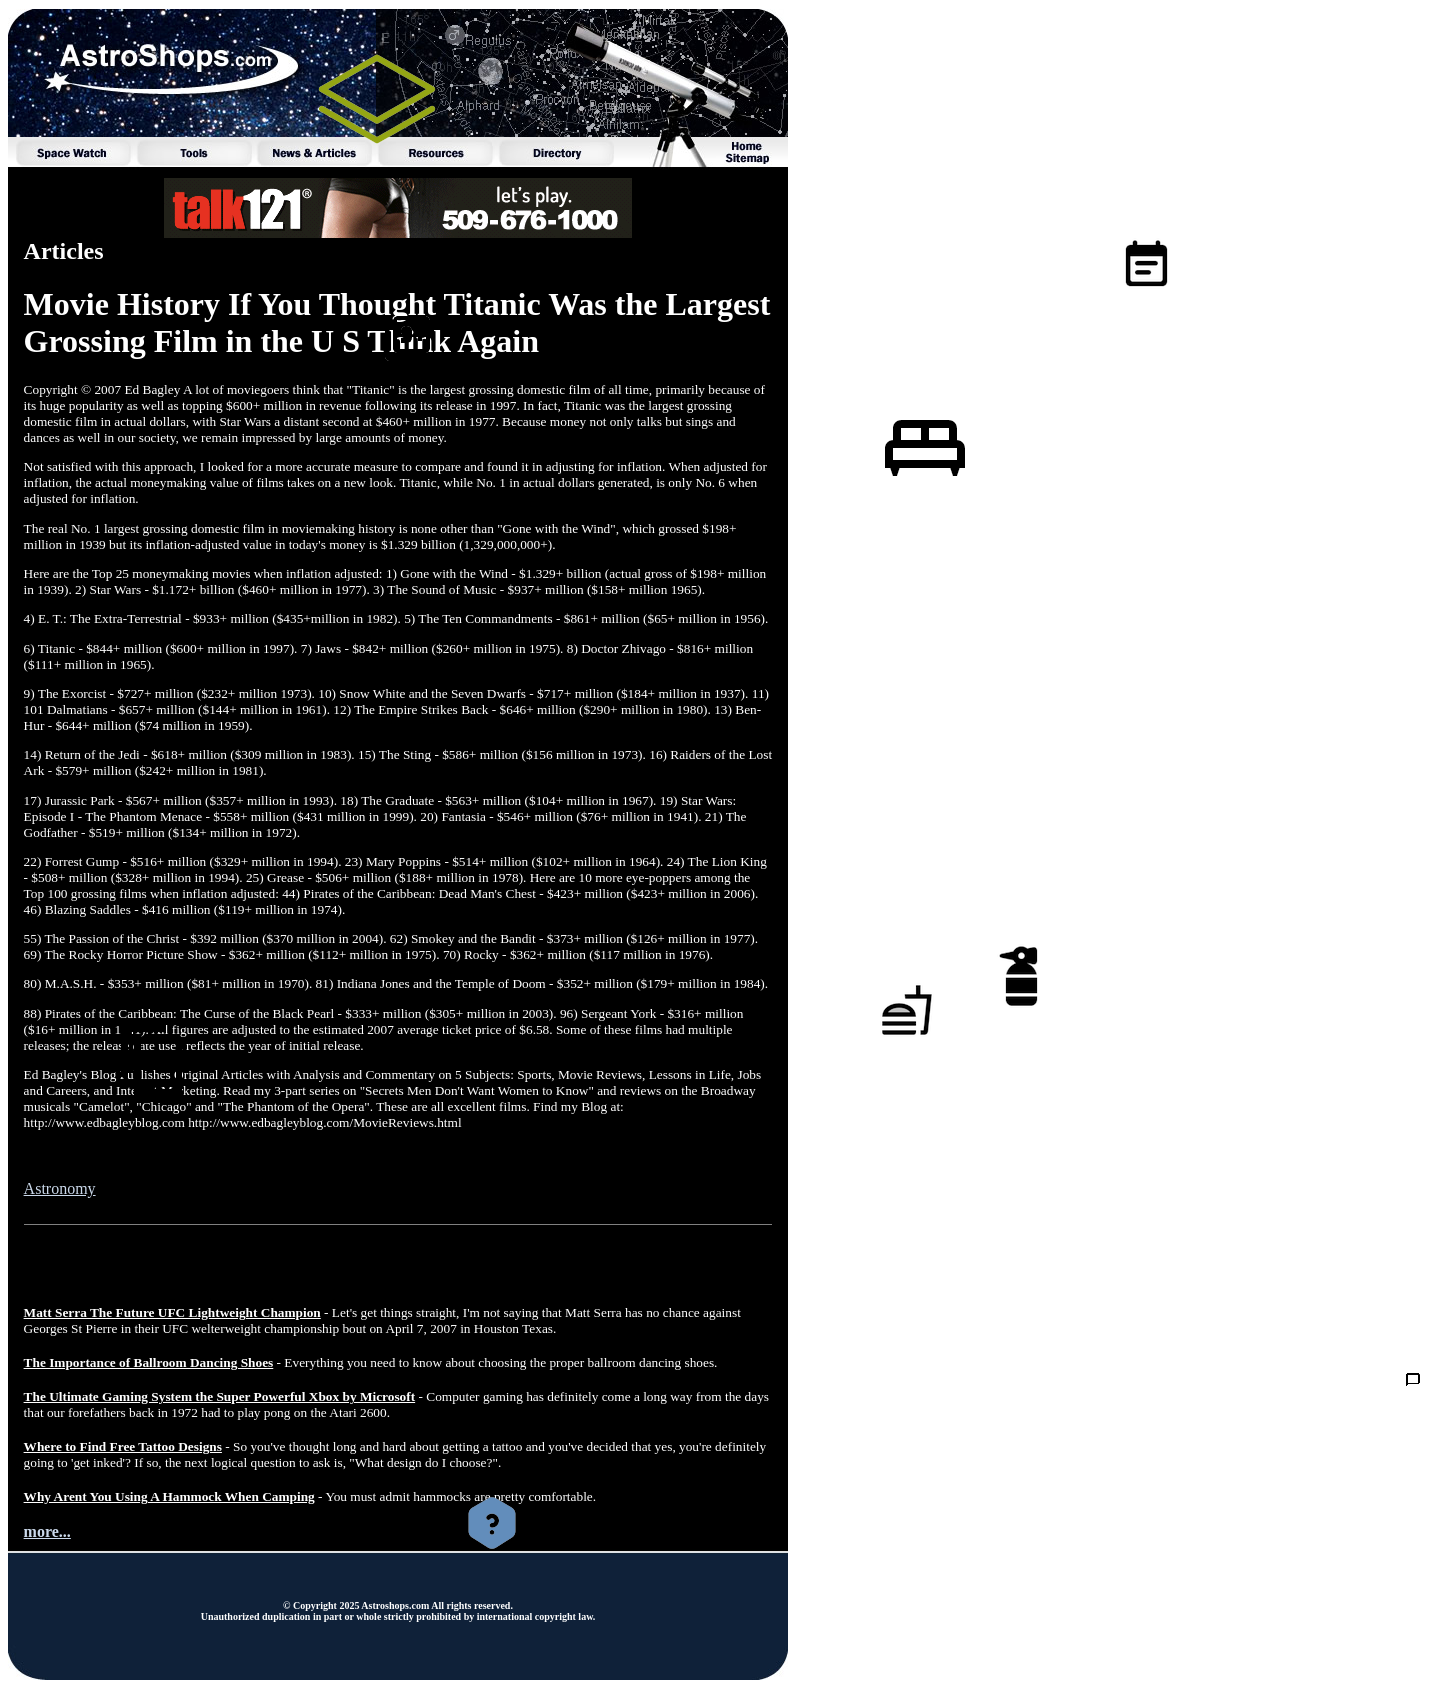  What do you see at coordinates (925, 448) in the screenshot?
I see `view bedroom or sleeping accommodations` at bounding box center [925, 448].